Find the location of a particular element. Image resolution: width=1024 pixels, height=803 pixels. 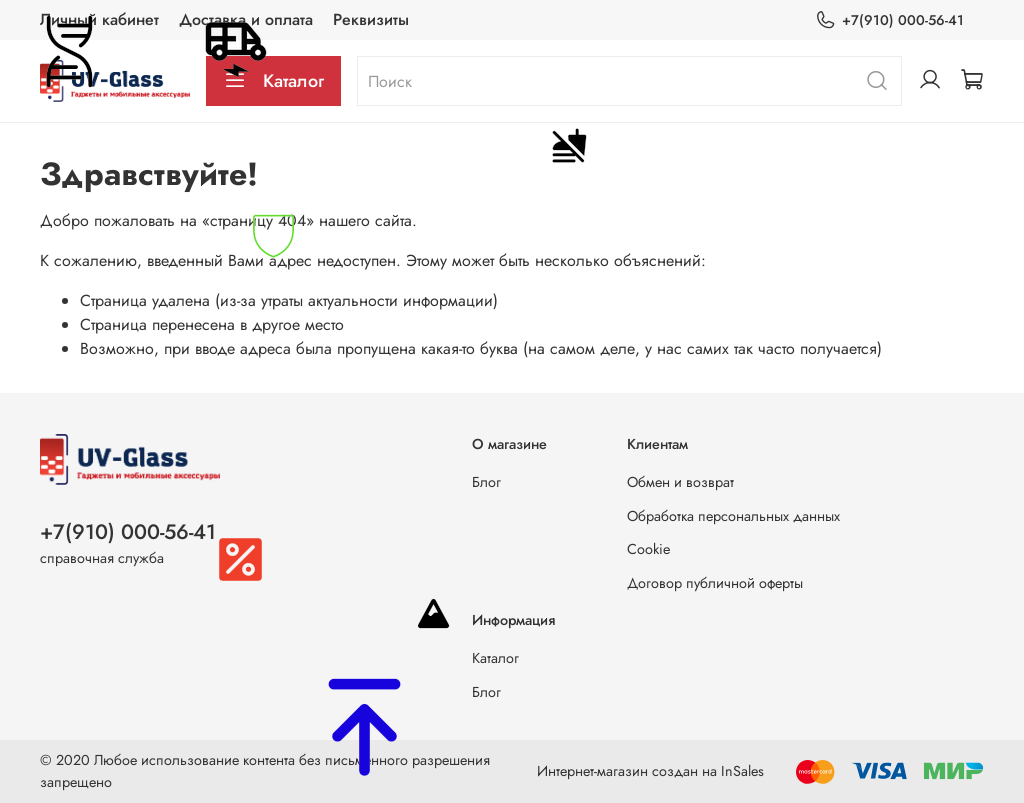

access genetics or DNA-related features is located at coordinates (69, 51).